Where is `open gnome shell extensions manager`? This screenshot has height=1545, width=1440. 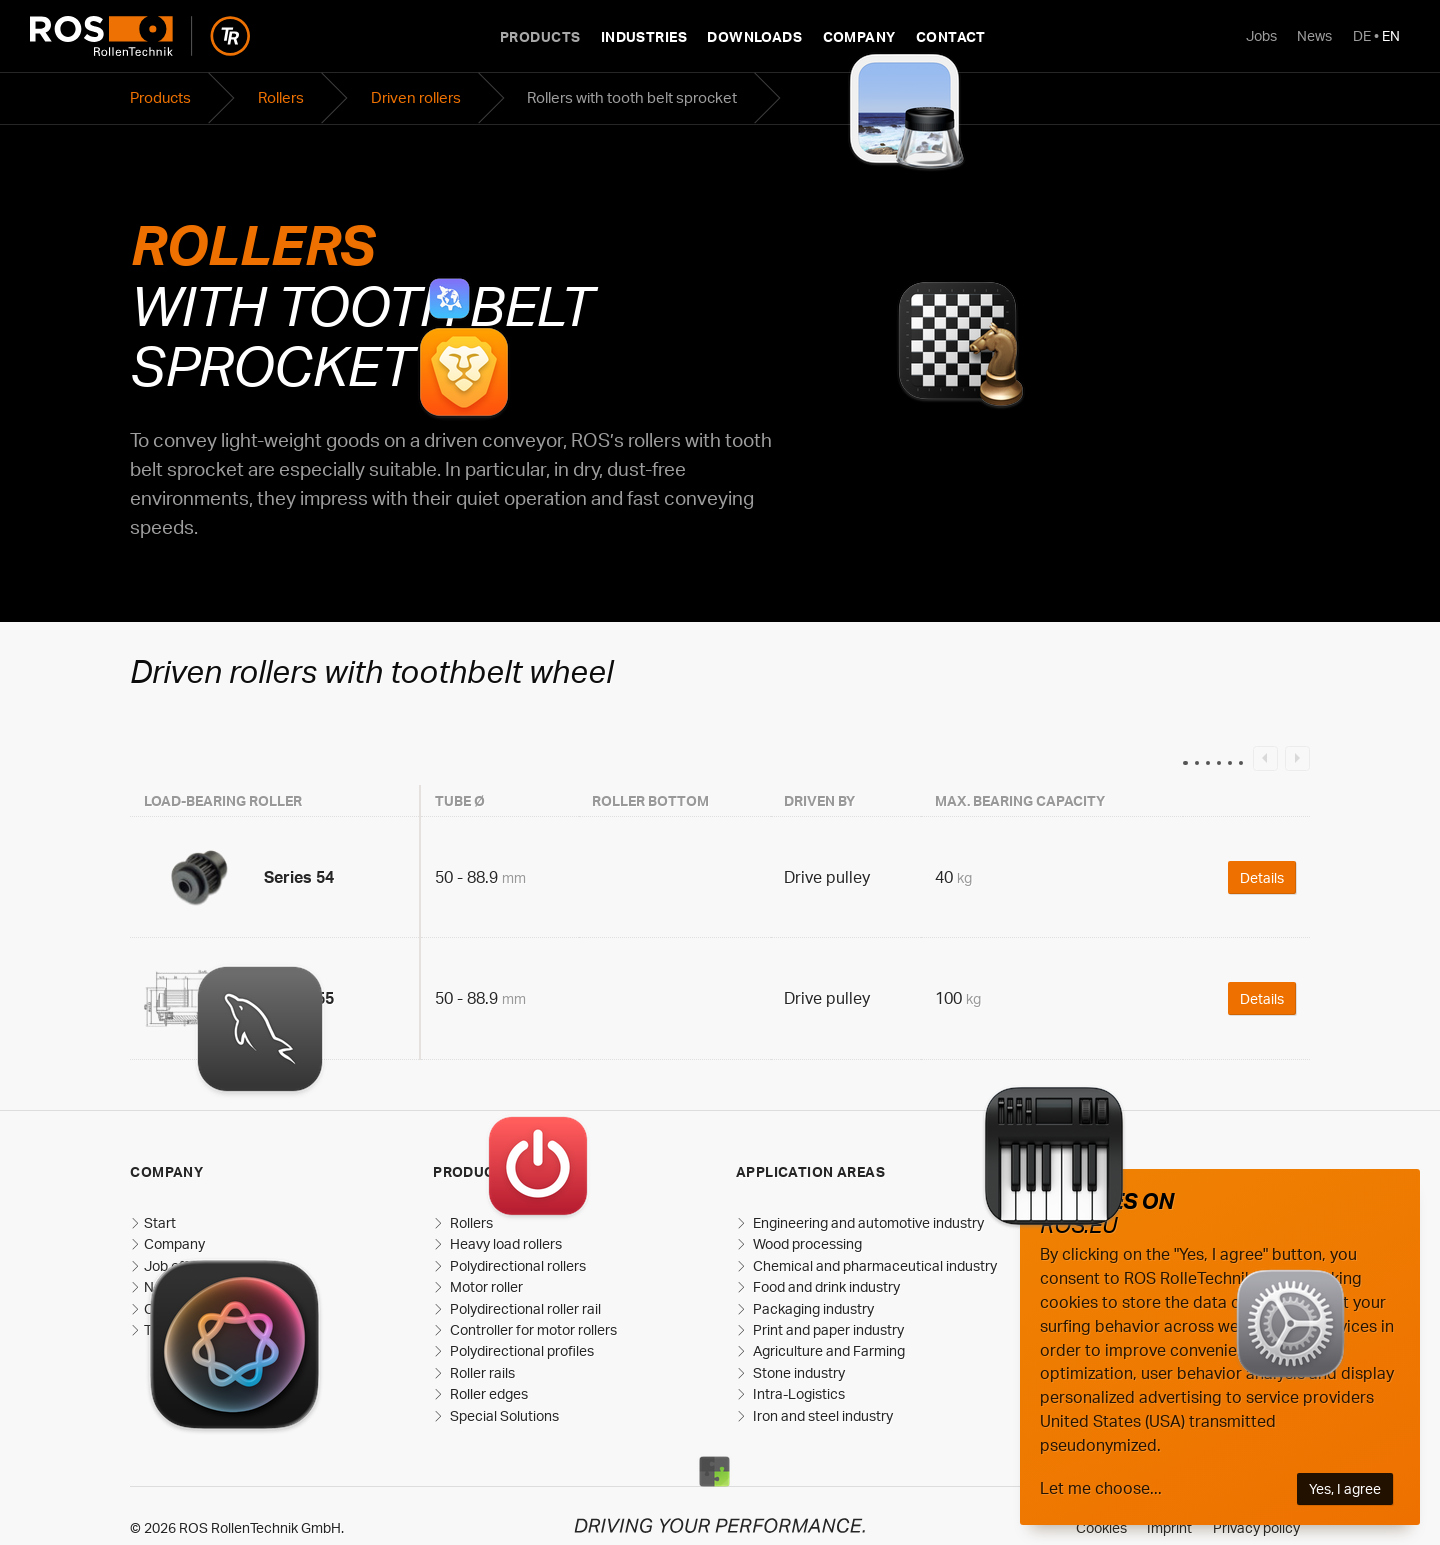
open gnome shell extensions manager is located at coordinates (714, 1471).